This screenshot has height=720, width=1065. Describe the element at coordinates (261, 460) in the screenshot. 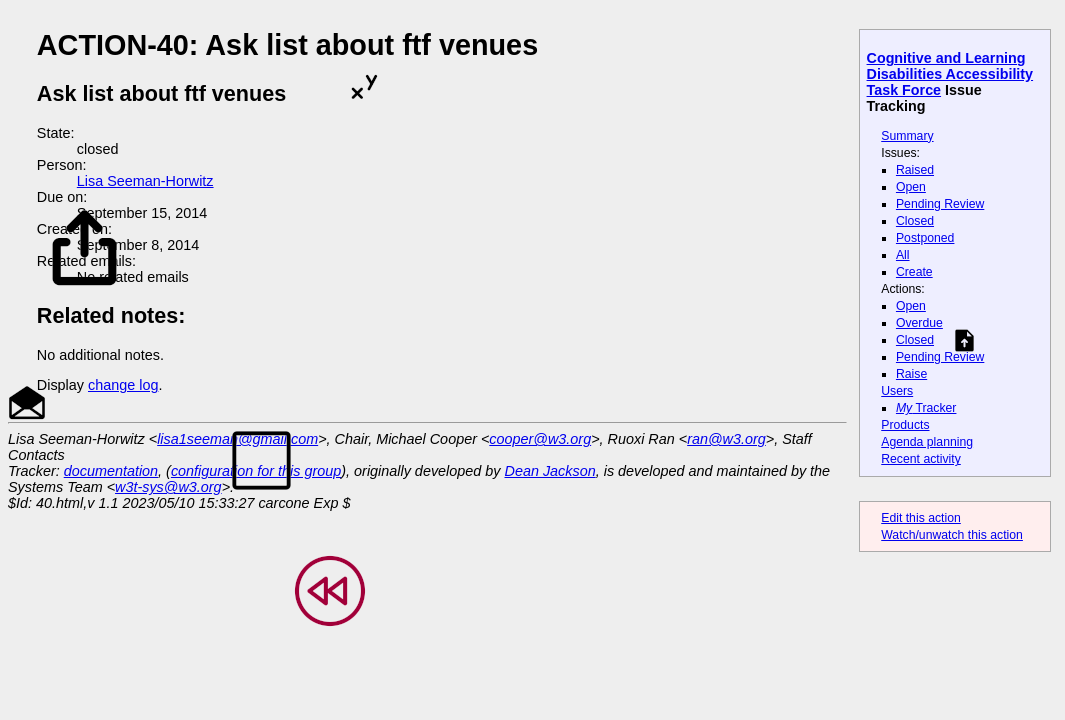

I see `stop media playback` at that location.